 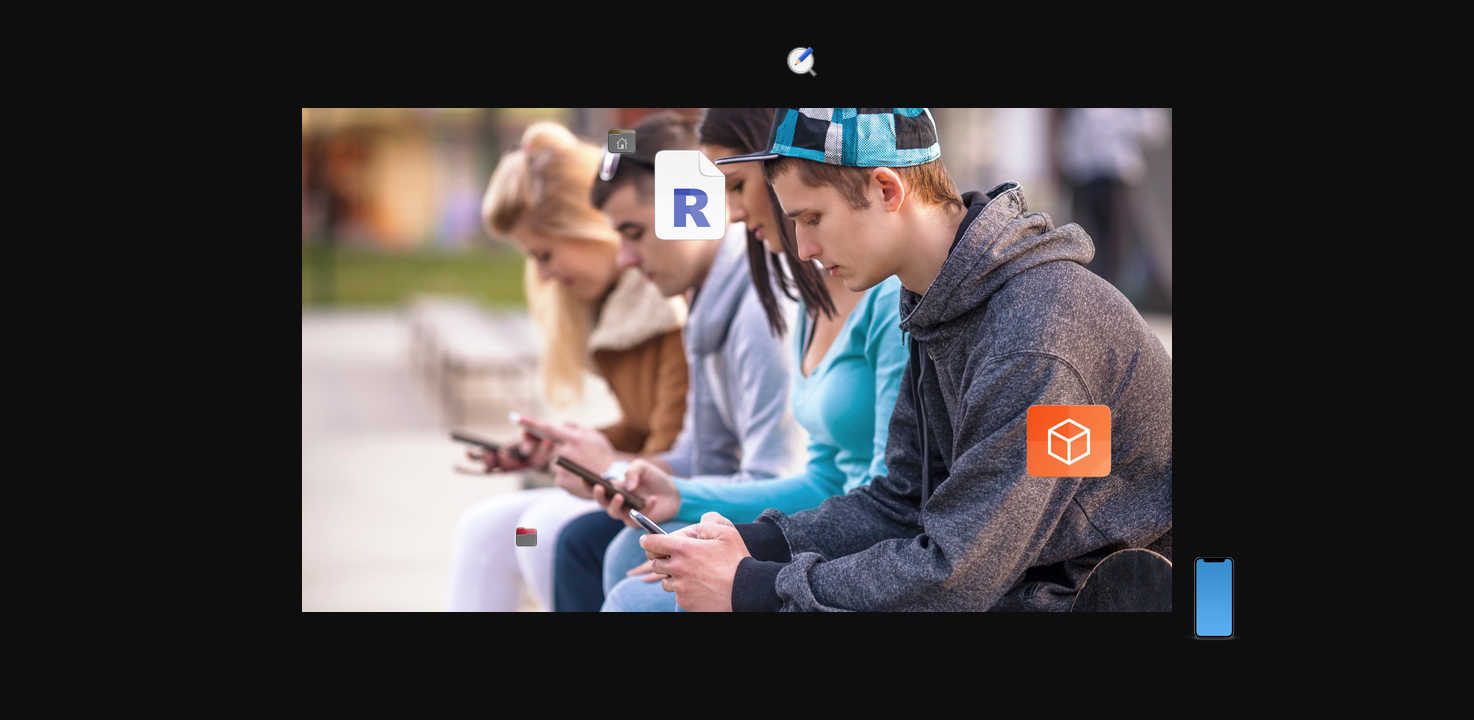 I want to click on access your home folder, so click(x=622, y=140).